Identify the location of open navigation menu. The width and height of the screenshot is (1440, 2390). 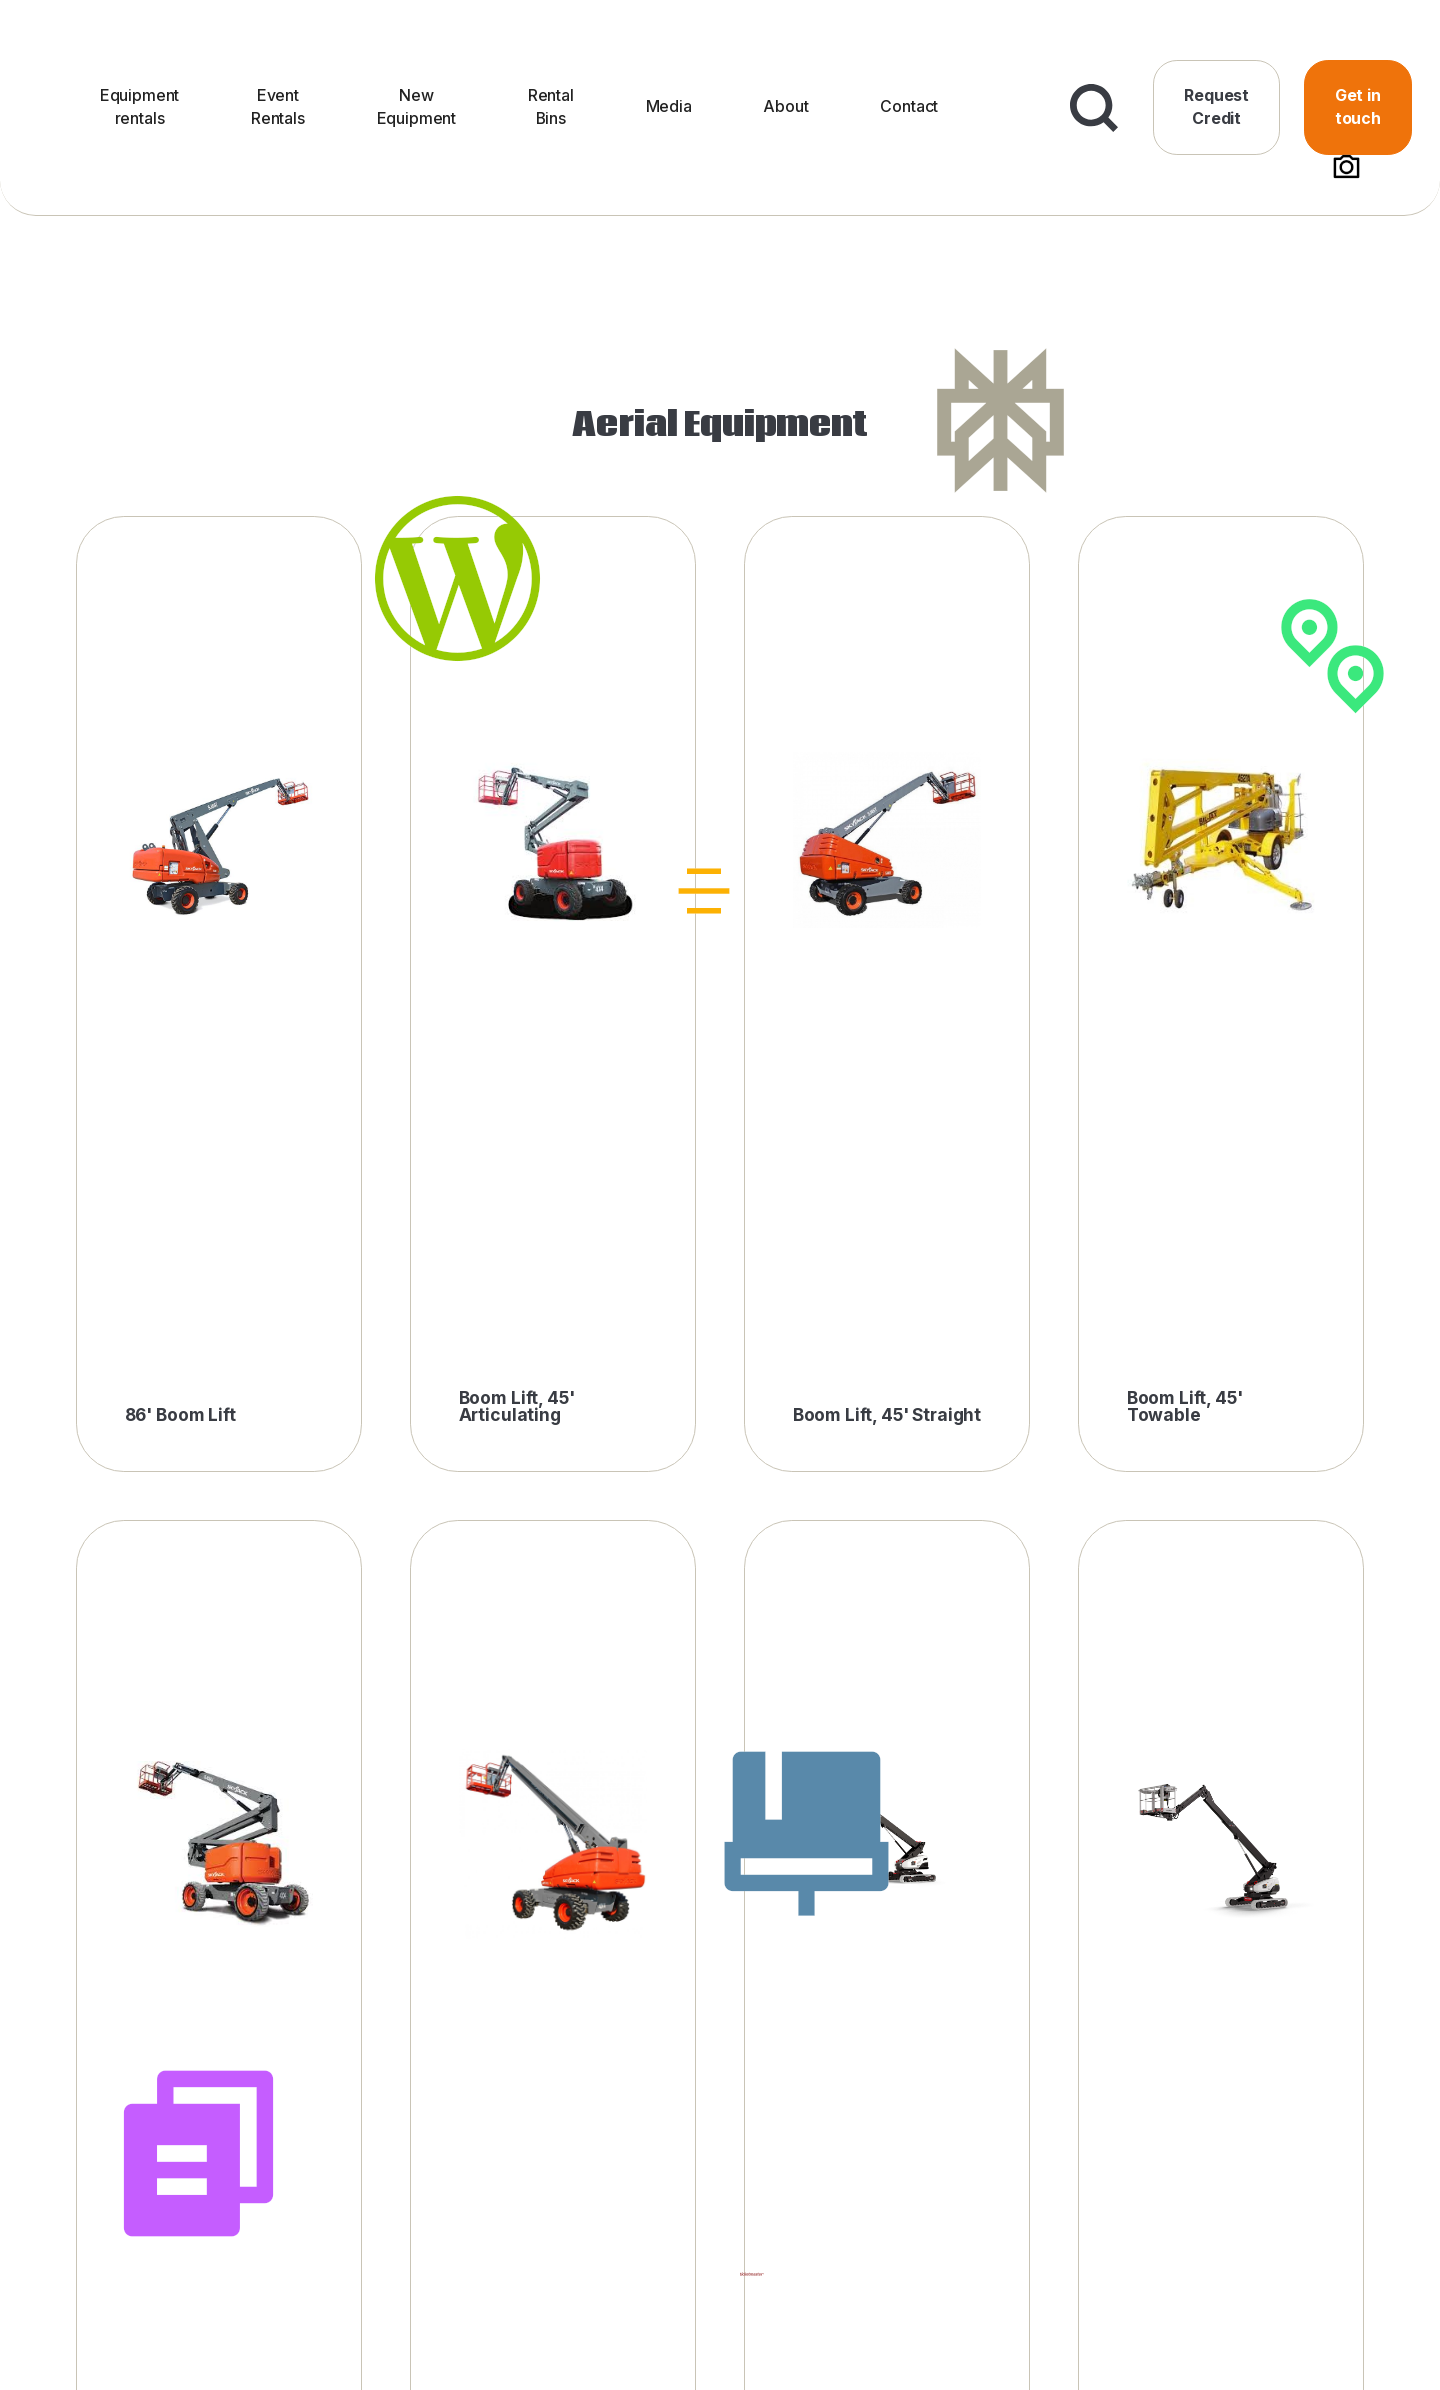
(704, 891).